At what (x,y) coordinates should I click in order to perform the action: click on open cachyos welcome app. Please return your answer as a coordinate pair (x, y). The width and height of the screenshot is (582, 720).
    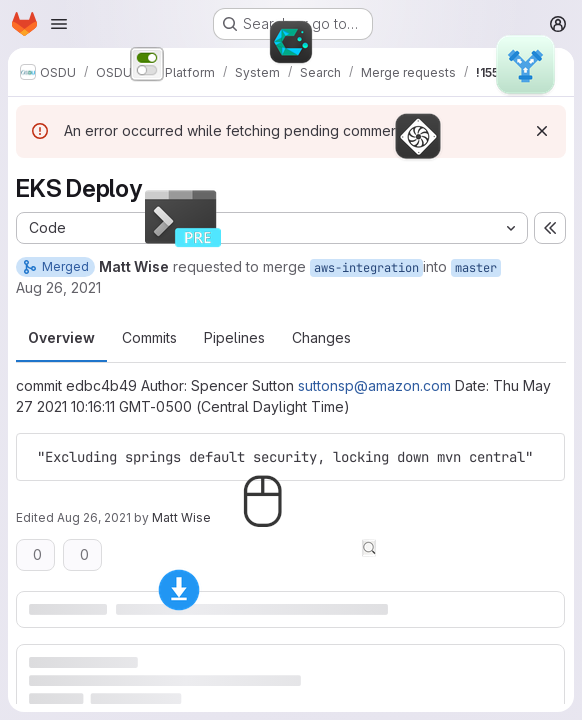
    Looking at the image, I should click on (291, 42).